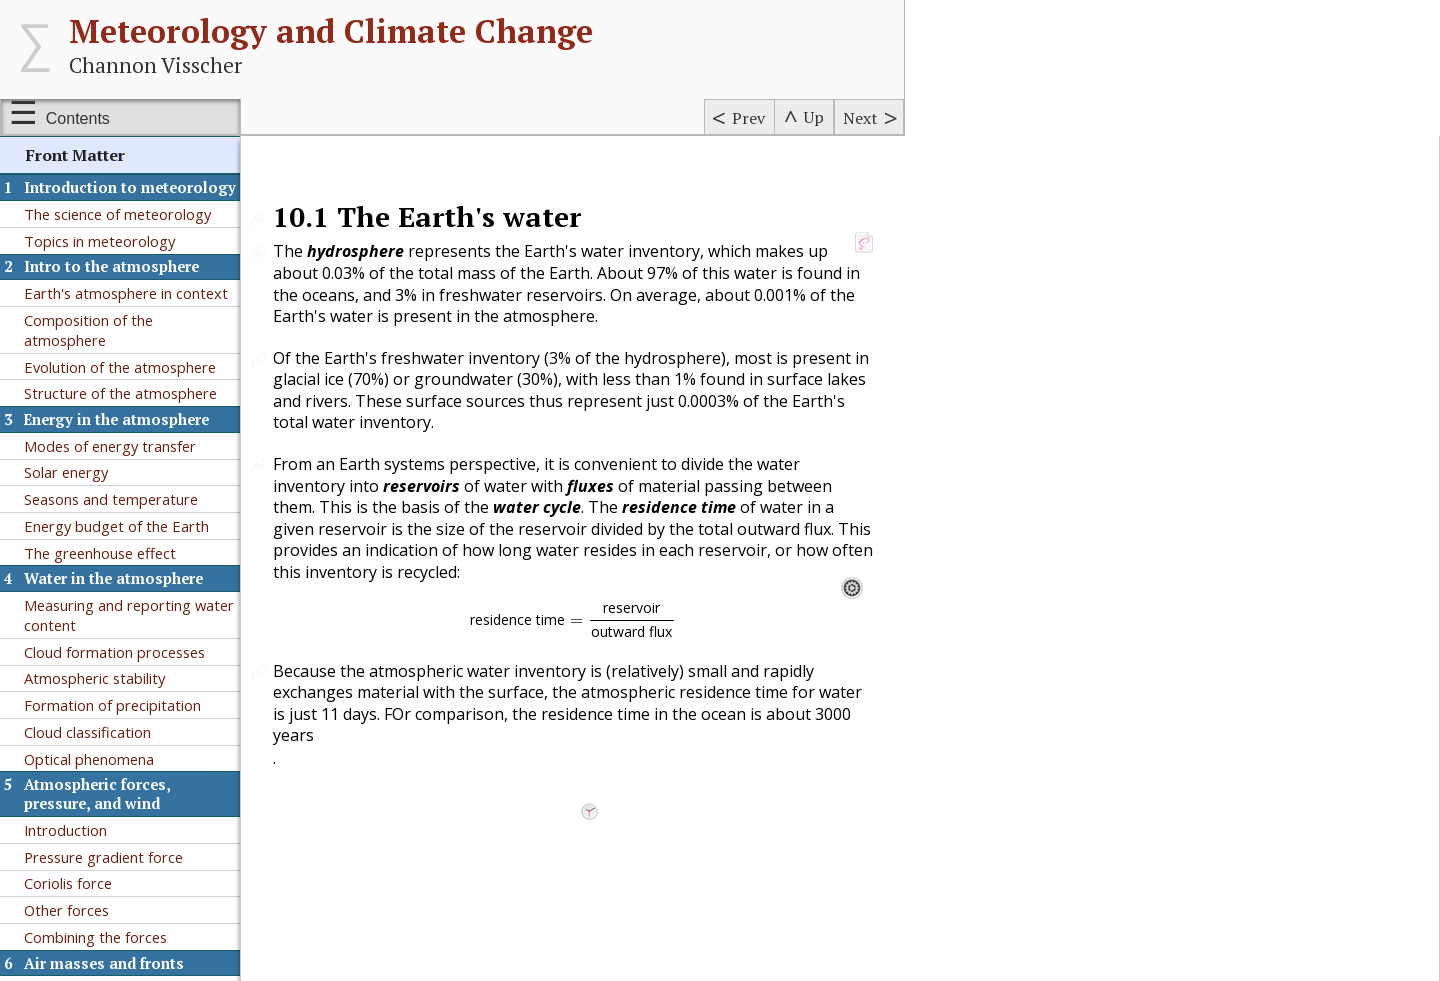 This screenshot has height=981, width=1440. Describe the element at coordinates (864, 242) in the screenshot. I see `scss stylesheet file` at that location.